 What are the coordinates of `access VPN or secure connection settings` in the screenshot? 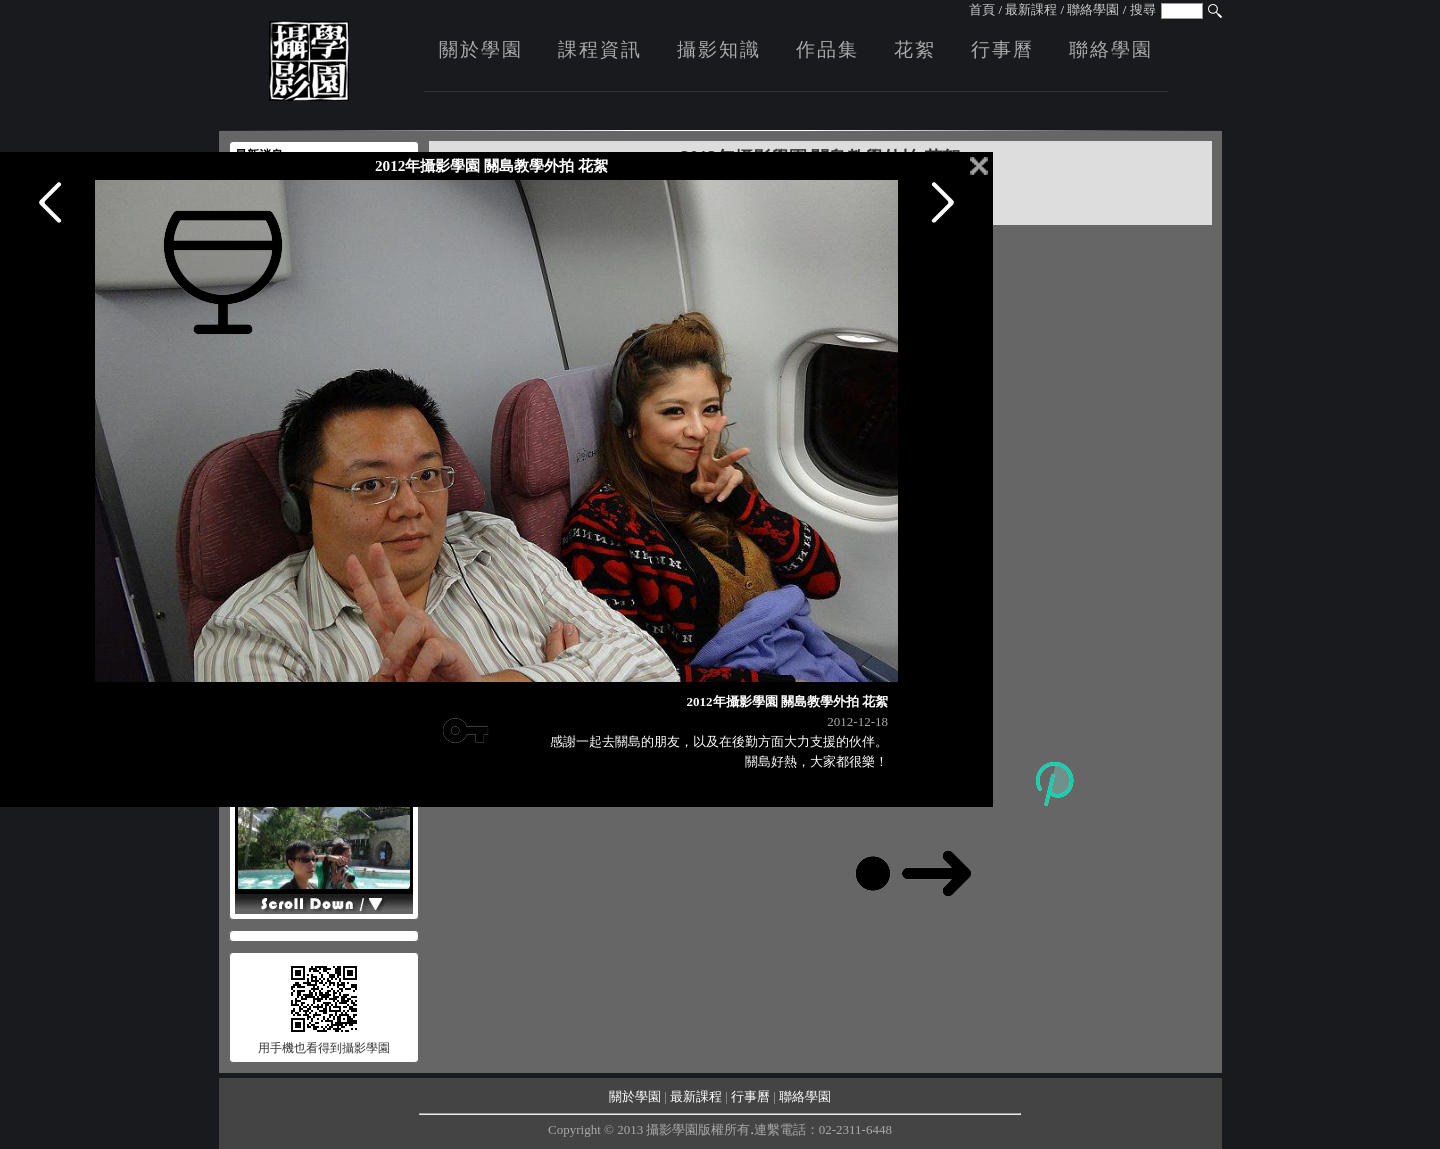 It's located at (465, 730).